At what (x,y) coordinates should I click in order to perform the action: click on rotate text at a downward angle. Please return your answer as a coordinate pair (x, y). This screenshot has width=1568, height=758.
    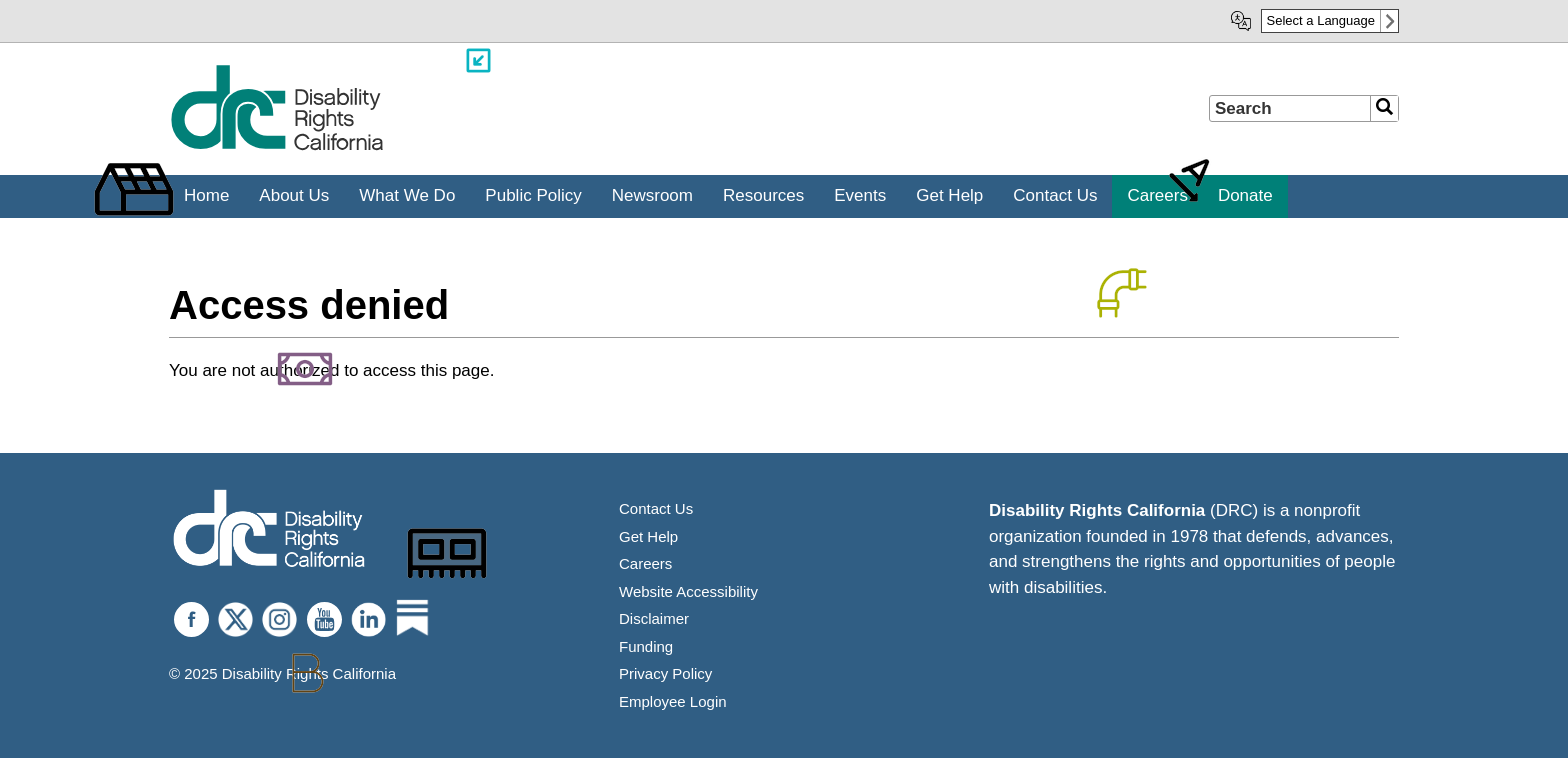
    Looking at the image, I should click on (1190, 179).